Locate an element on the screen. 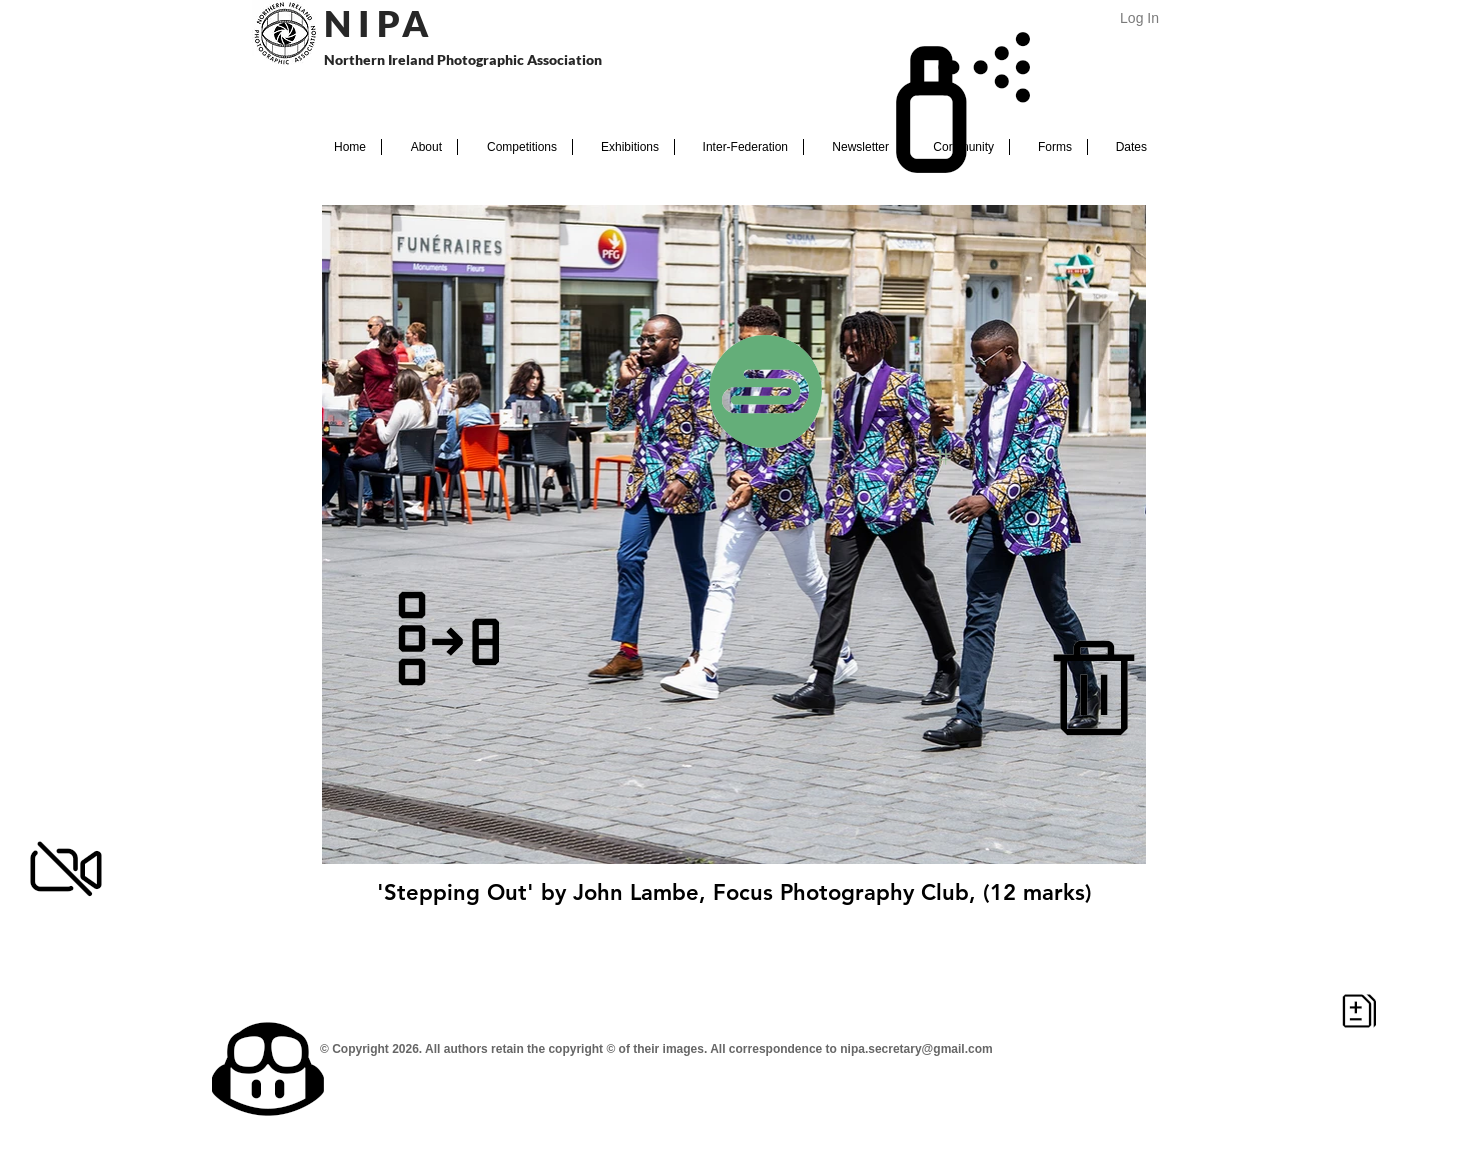  indicates a numeric variable or constant in code is located at coordinates (943, 457).